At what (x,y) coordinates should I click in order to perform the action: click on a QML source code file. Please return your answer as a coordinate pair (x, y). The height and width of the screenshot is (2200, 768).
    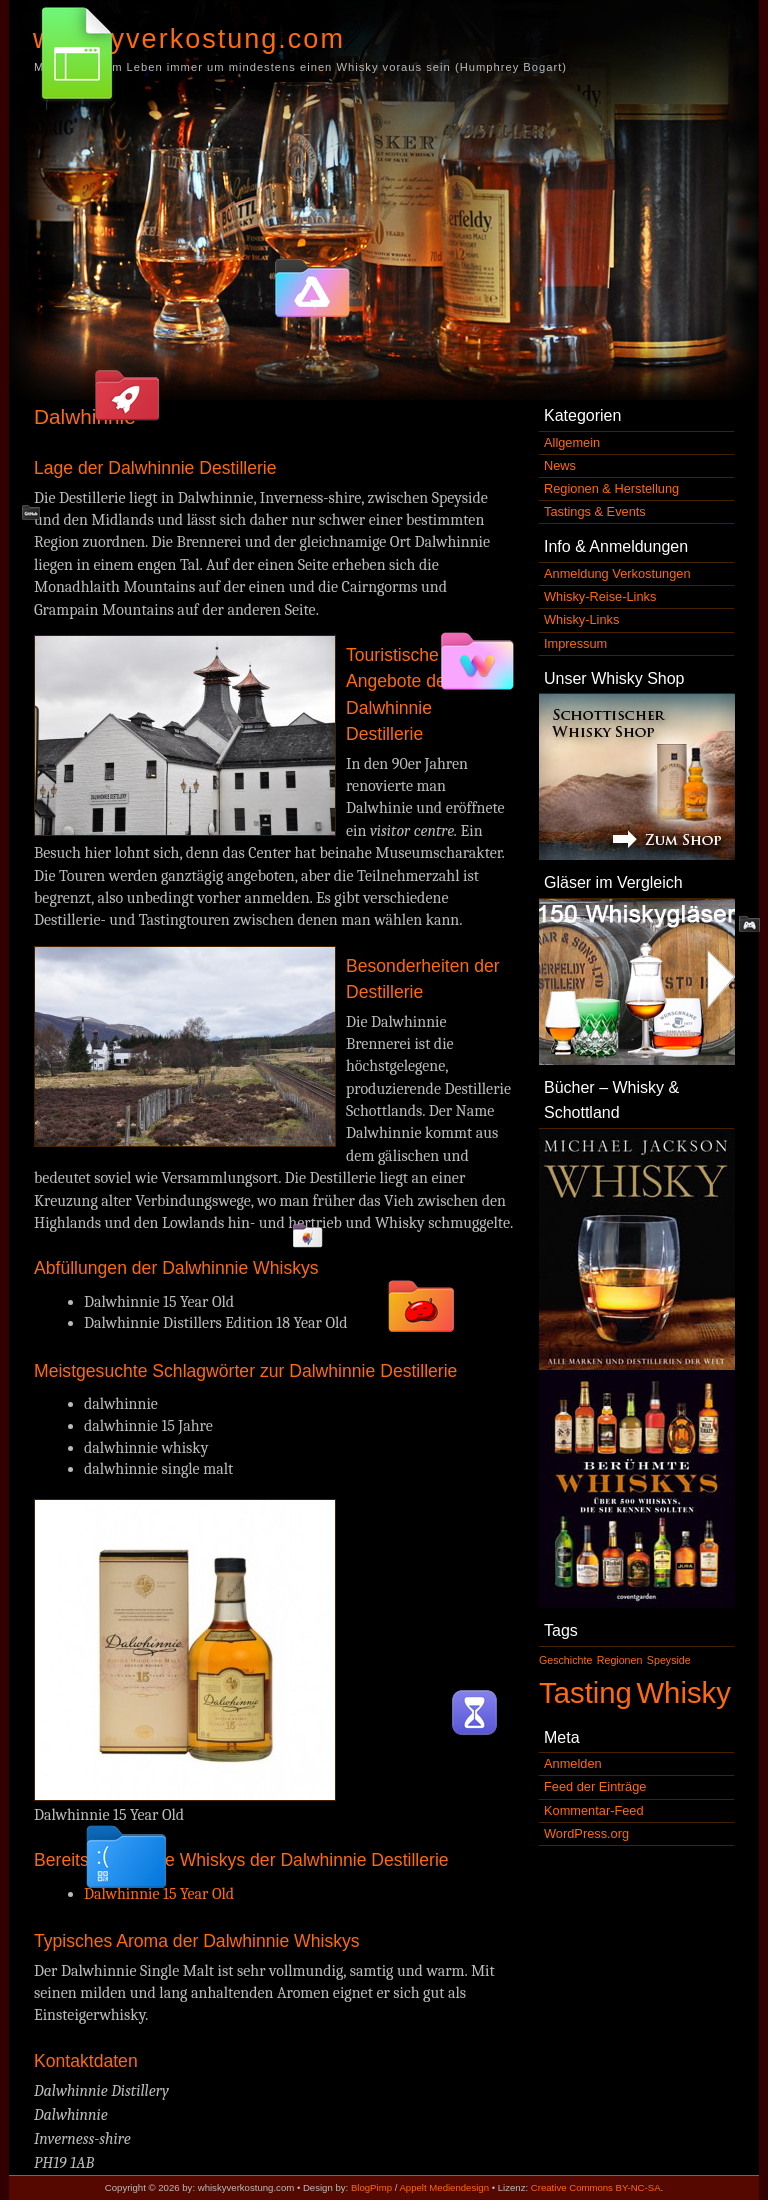
    Looking at the image, I should click on (77, 55).